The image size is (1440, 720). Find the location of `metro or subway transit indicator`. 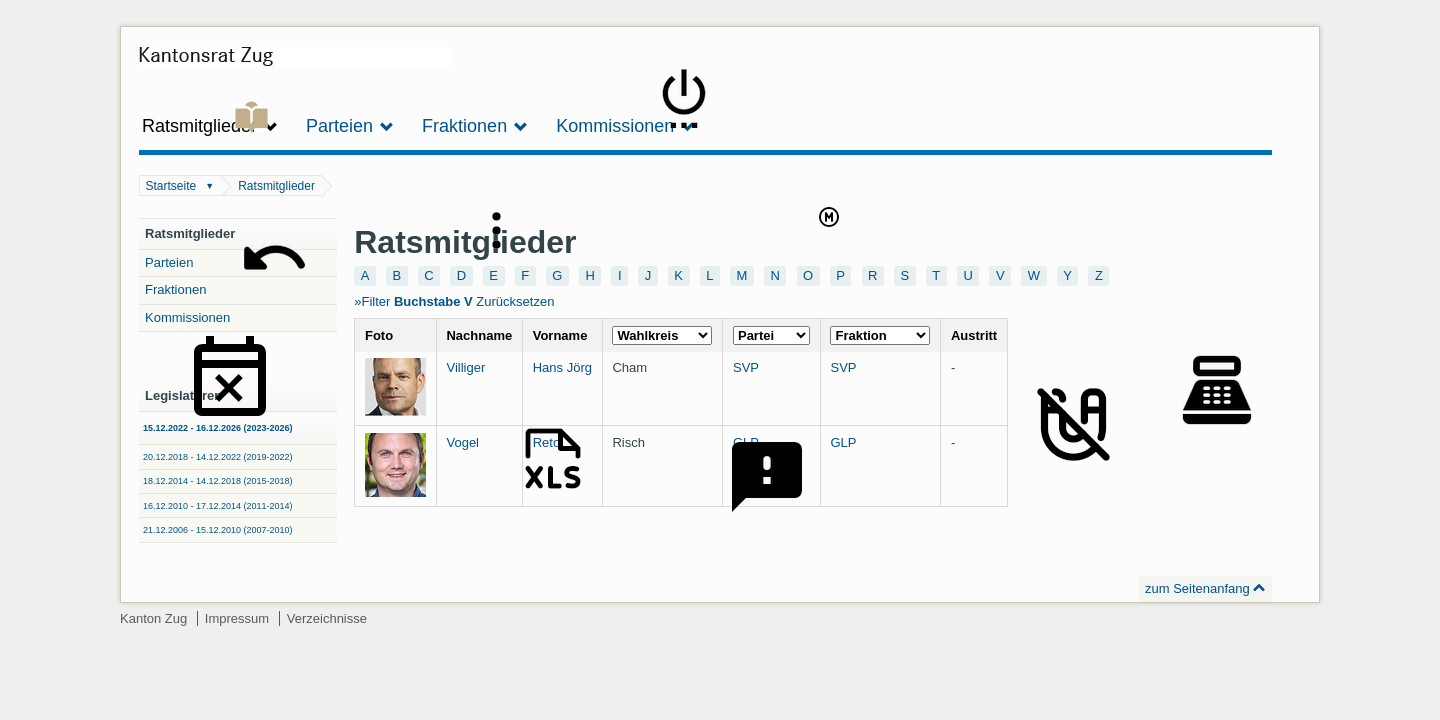

metro or subway transit indicator is located at coordinates (829, 217).